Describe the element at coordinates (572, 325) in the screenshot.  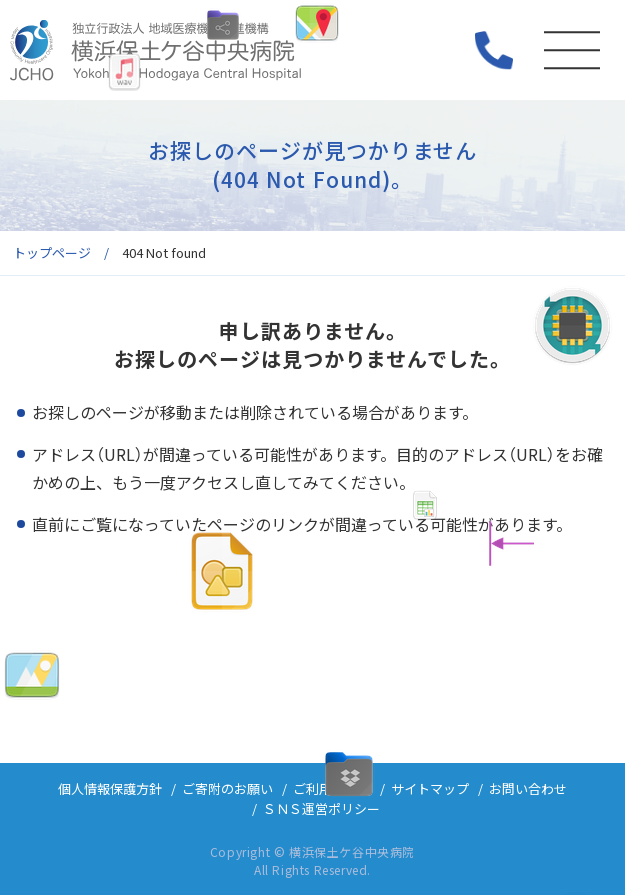
I see `access system driver settings` at that location.